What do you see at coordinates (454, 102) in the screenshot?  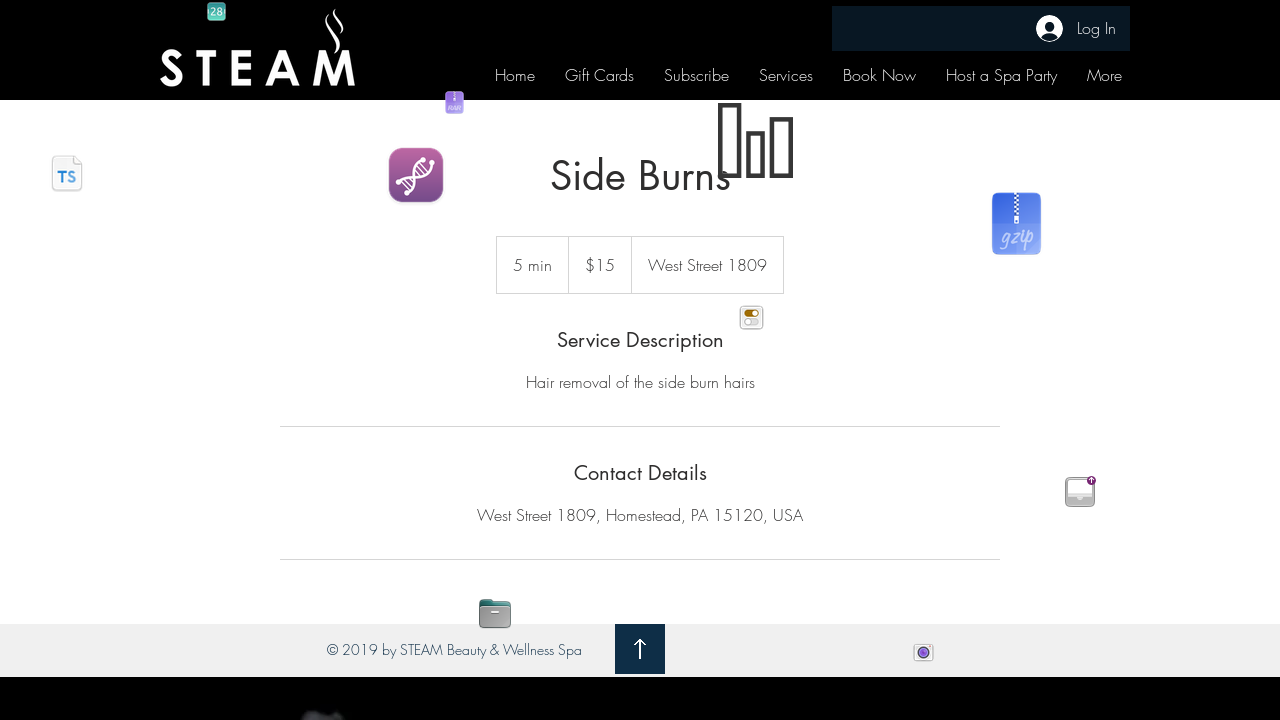 I see `a compressed RAR archive file` at bounding box center [454, 102].